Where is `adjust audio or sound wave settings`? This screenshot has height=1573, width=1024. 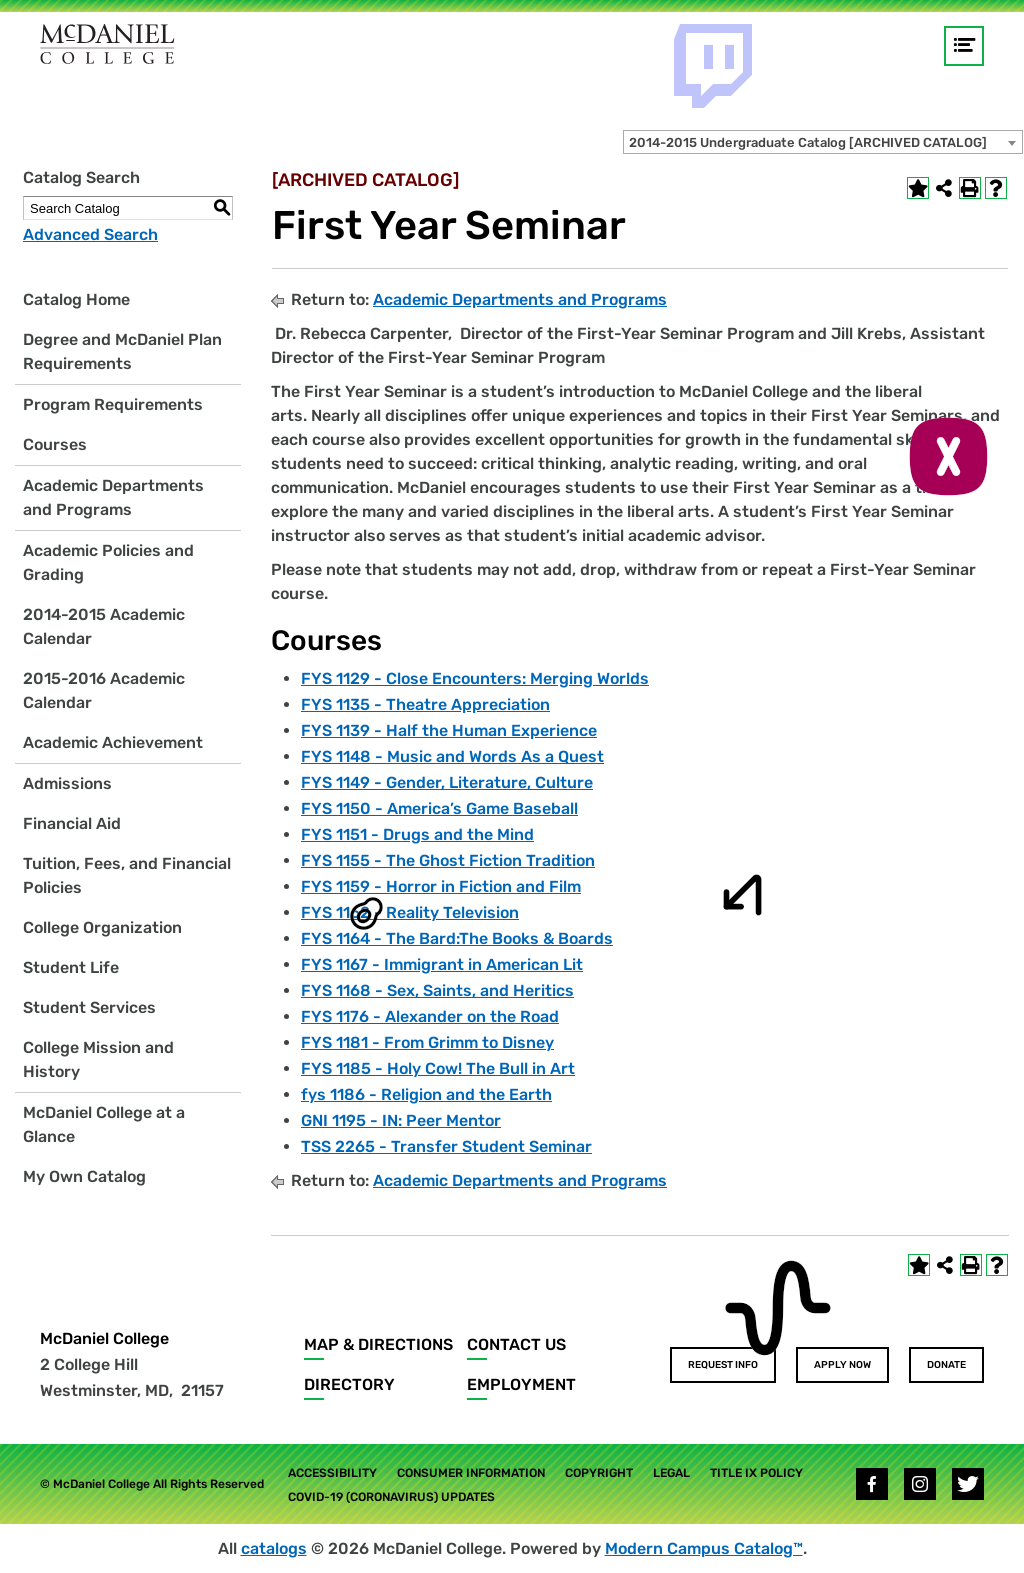 adjust audio or sound wave settings is located at coordinates (778, 1308).